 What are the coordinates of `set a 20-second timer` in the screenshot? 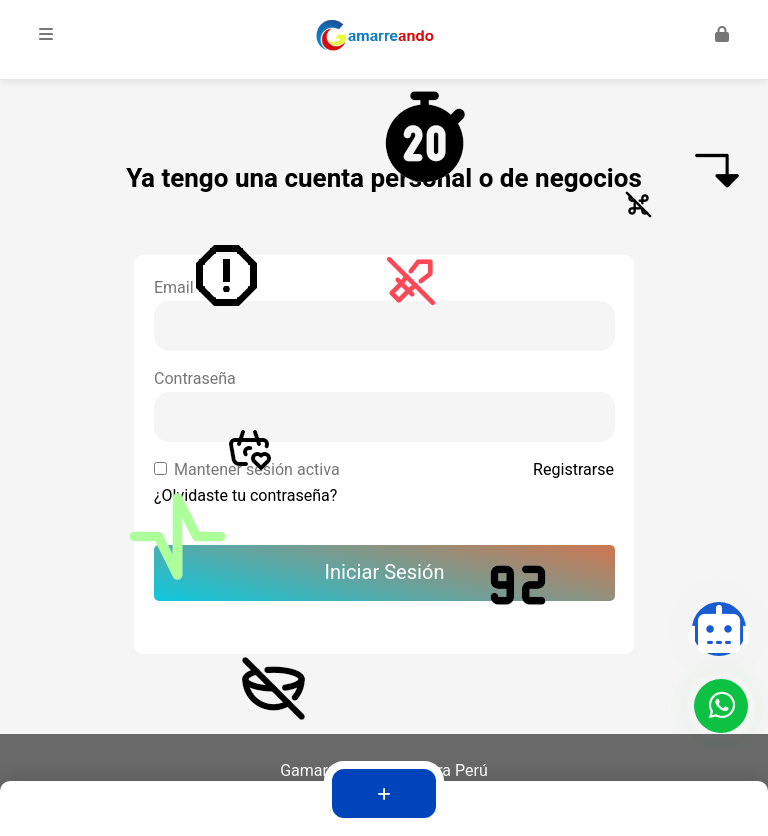 It's located at (424, 137).